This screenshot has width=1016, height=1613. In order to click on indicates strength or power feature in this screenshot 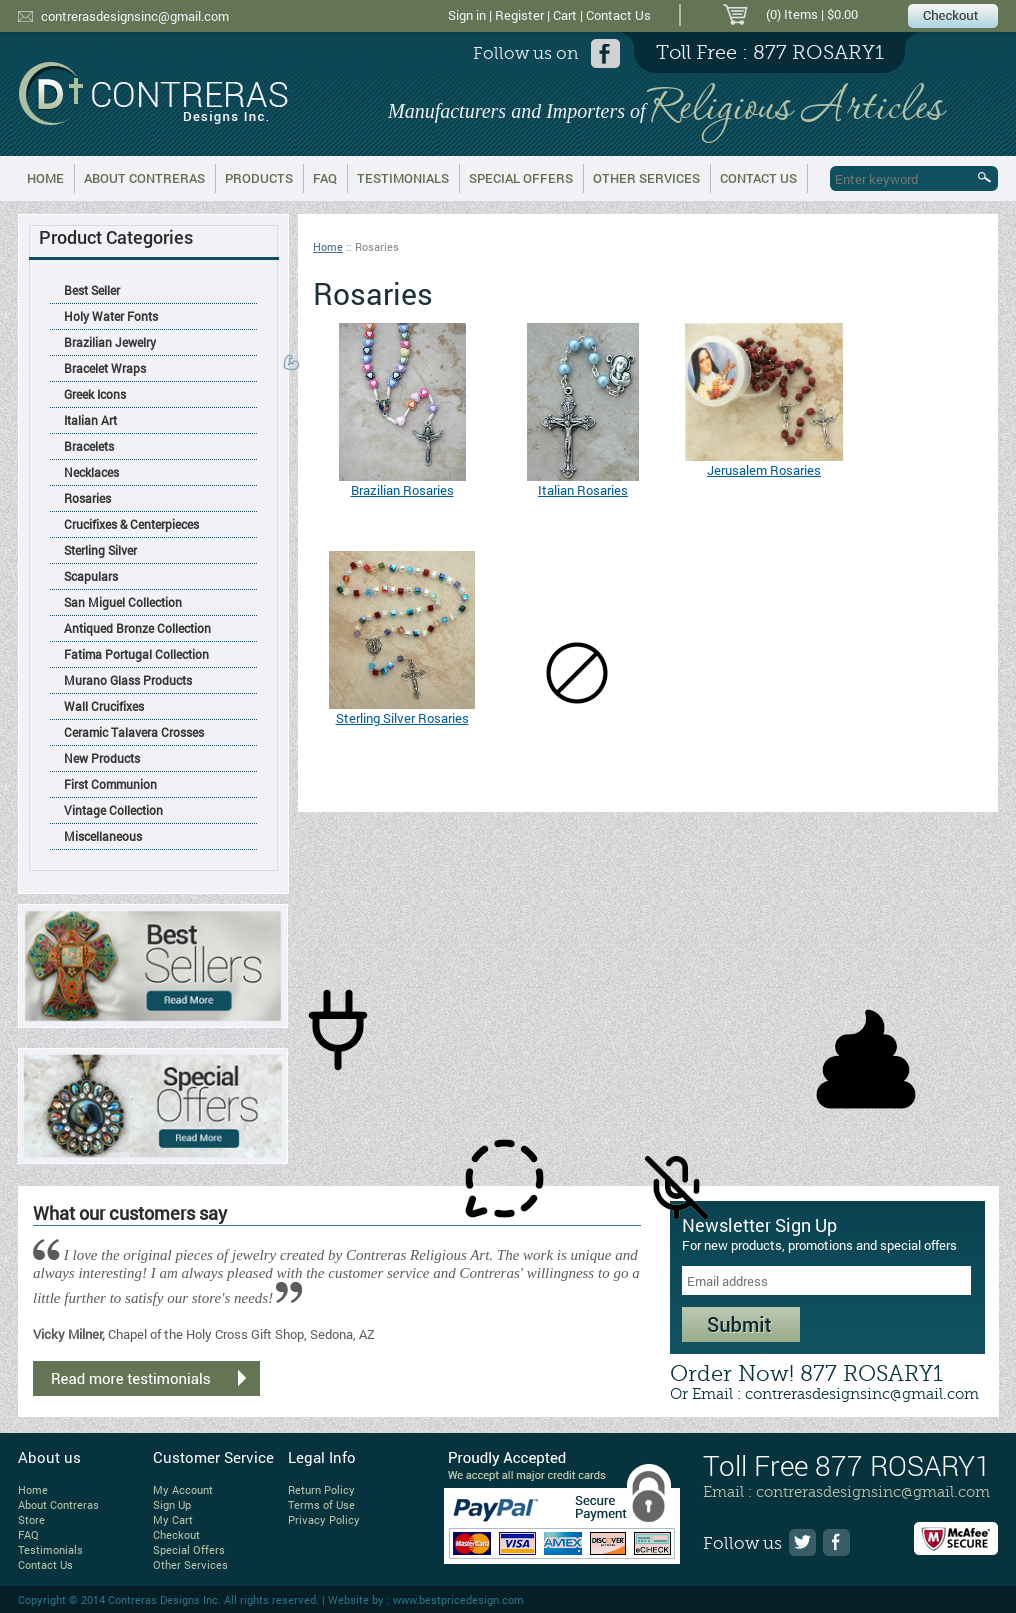, I will do `click(291, 362)`.